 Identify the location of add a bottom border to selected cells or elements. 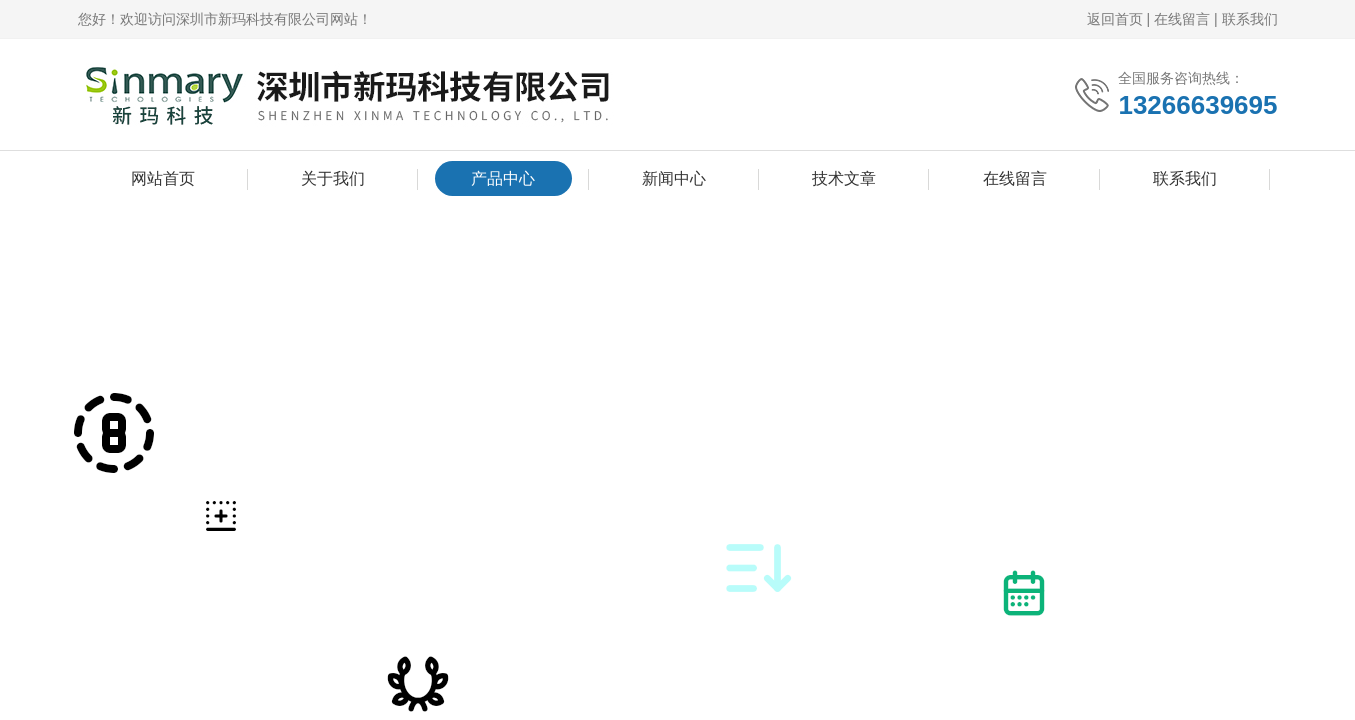
(221, 516).